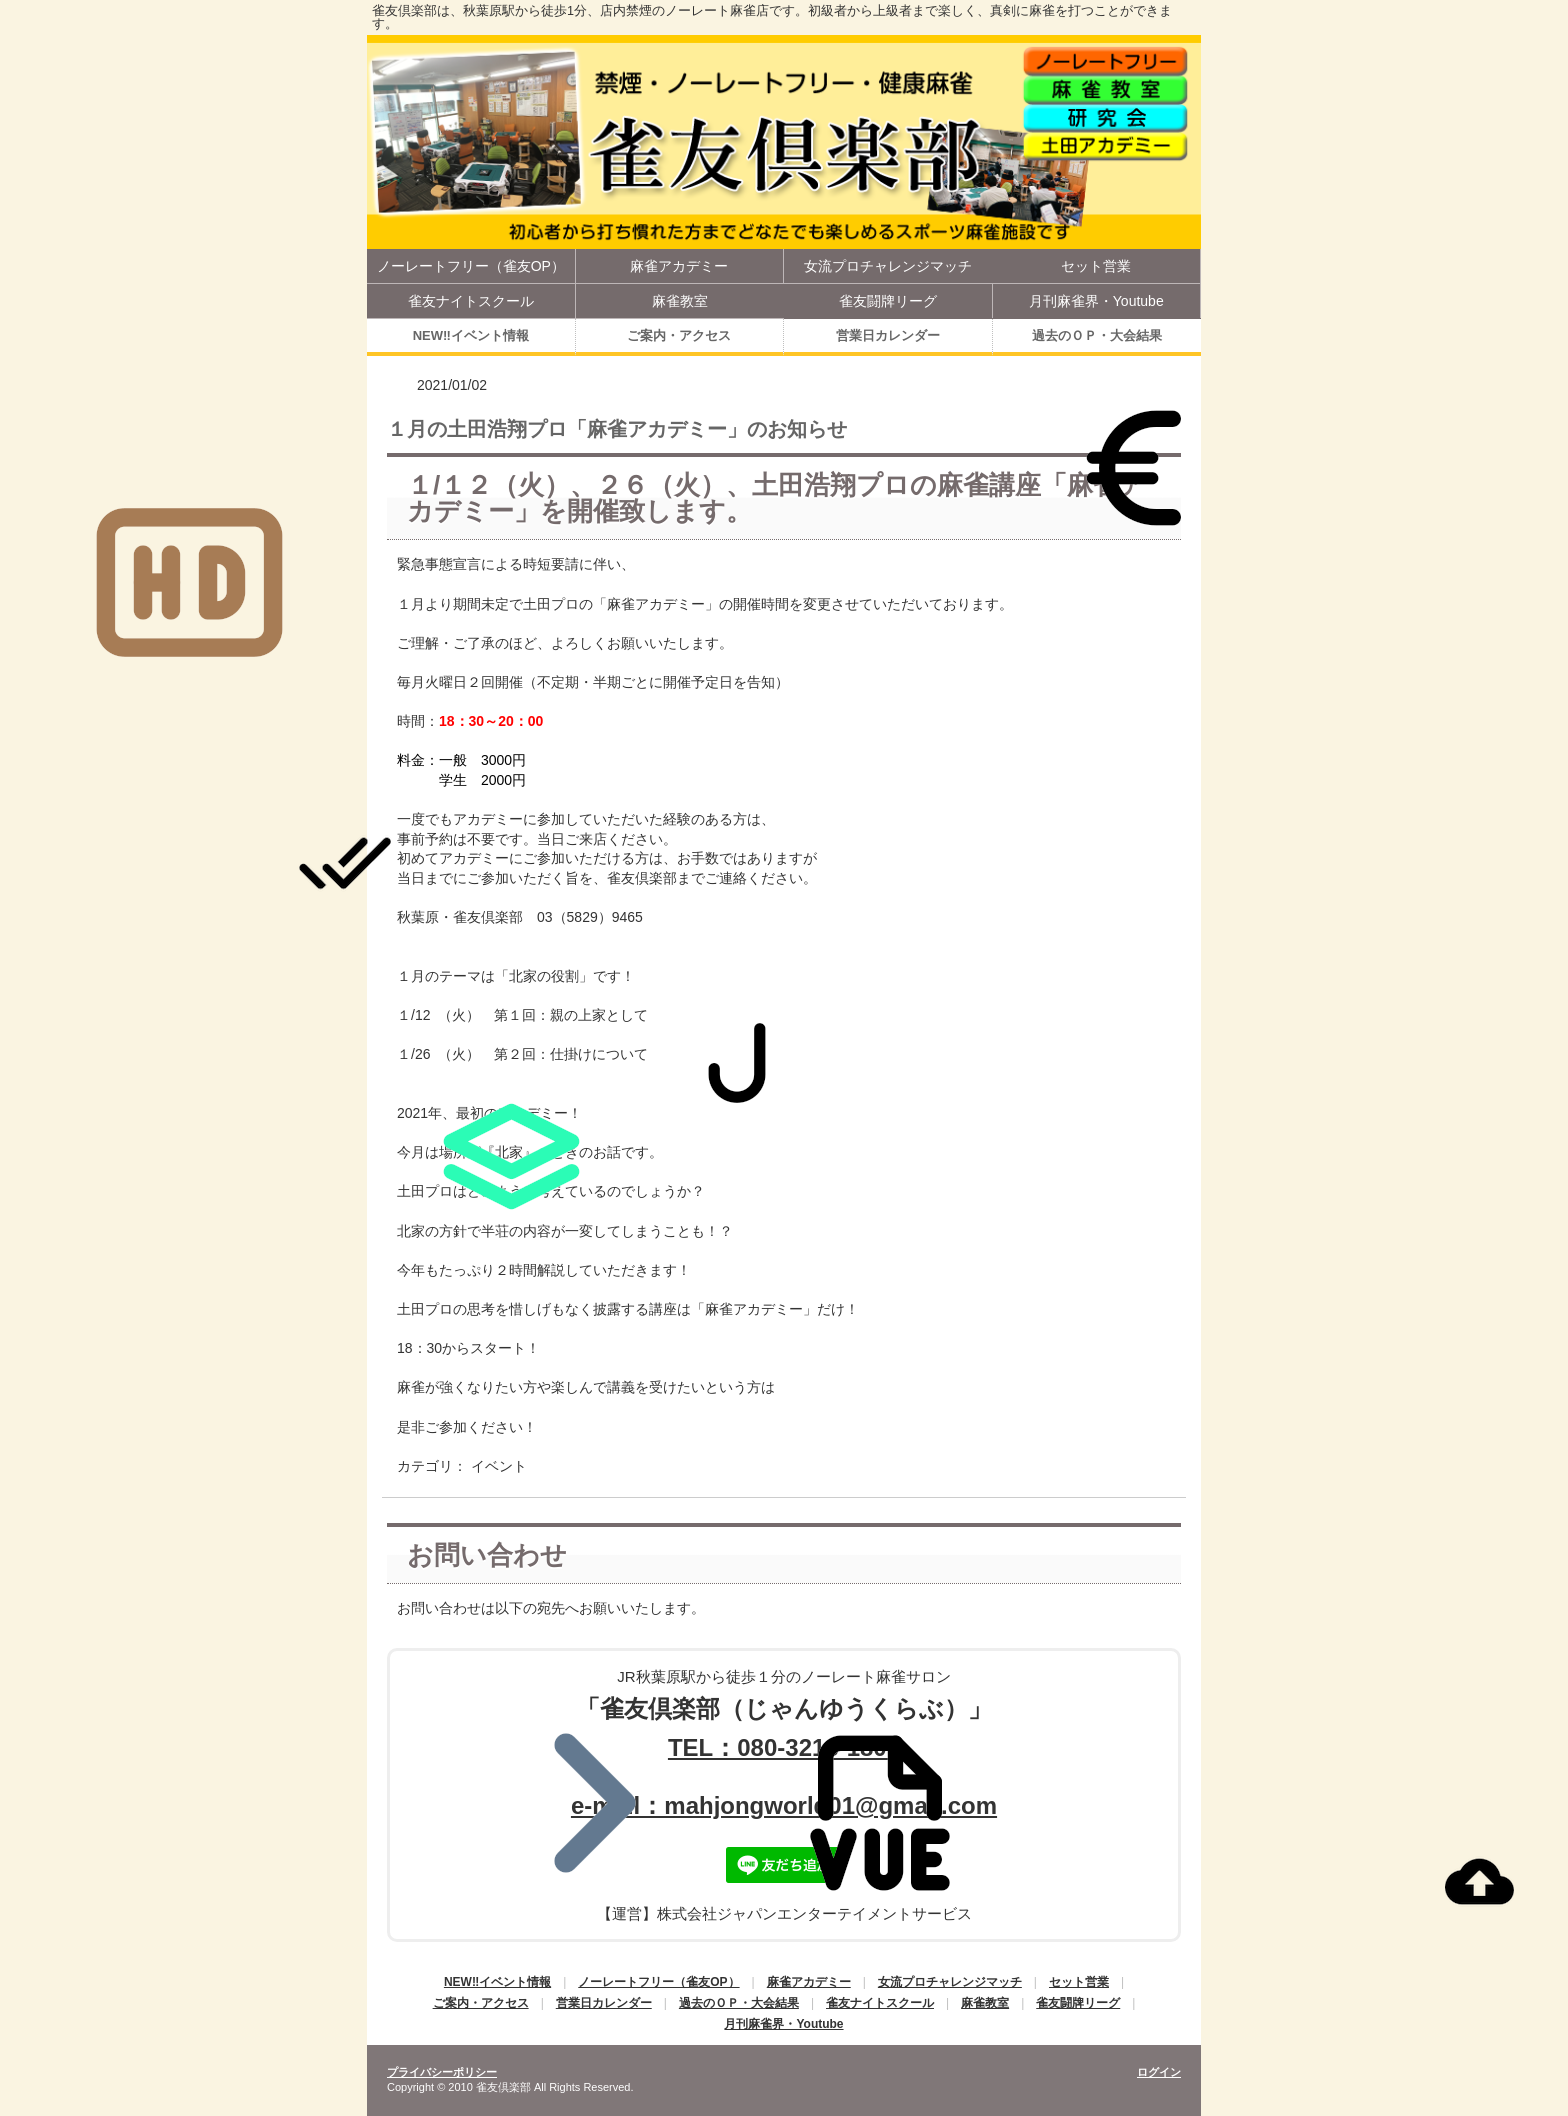  I want to click on vue.js file type indicator, so click(880, 1813).